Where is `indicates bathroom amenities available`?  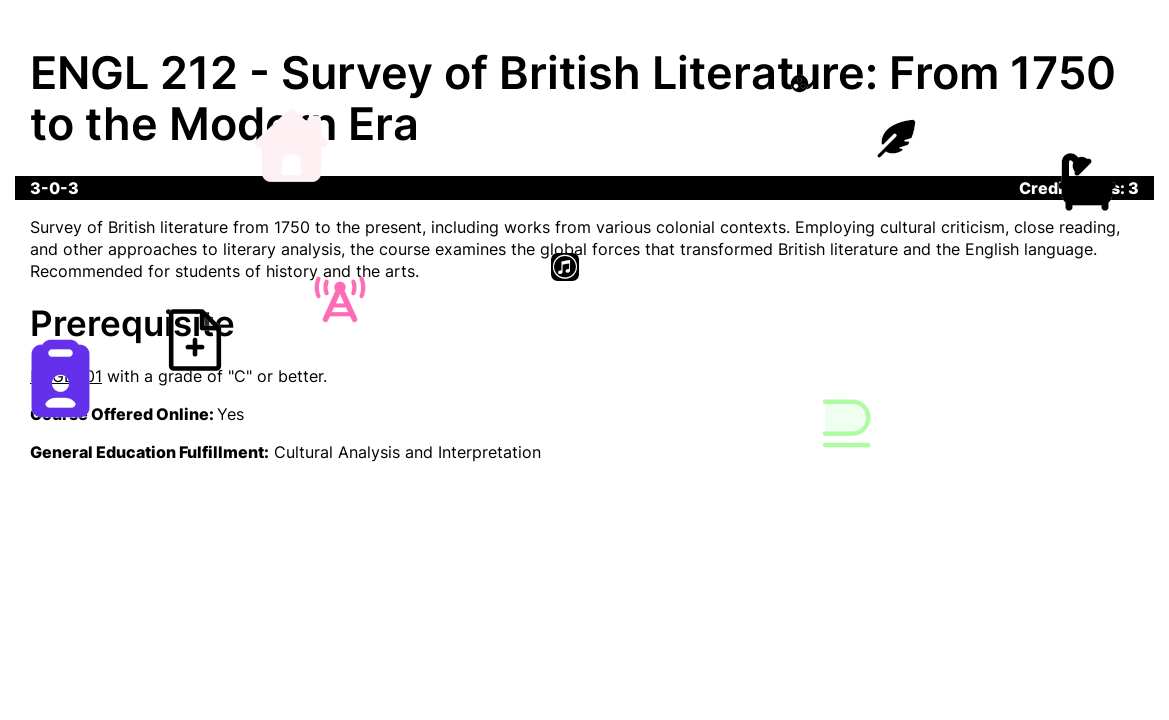
indicates bathroom amenities available is located at coordinates (1087, 182).